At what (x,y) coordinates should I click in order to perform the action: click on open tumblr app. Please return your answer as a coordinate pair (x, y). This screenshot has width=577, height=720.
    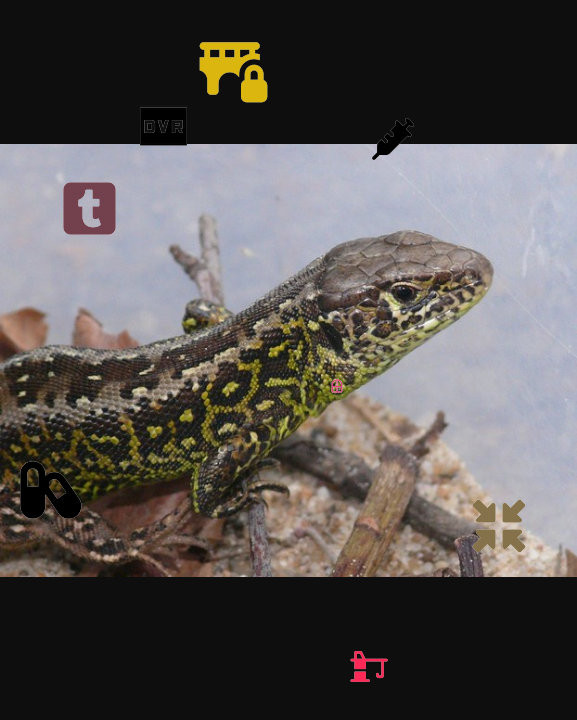
    Looking at the image, I should click on (89, 208).